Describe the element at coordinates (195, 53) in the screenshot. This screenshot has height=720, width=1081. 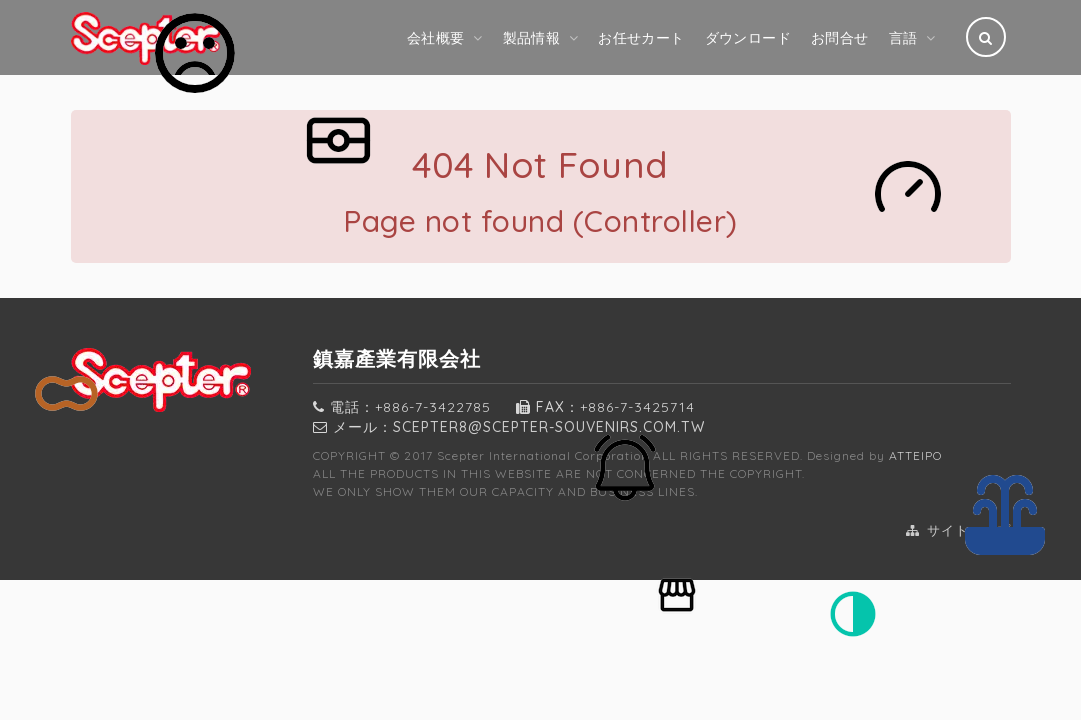
I see `rate your experience as negative` at that location.